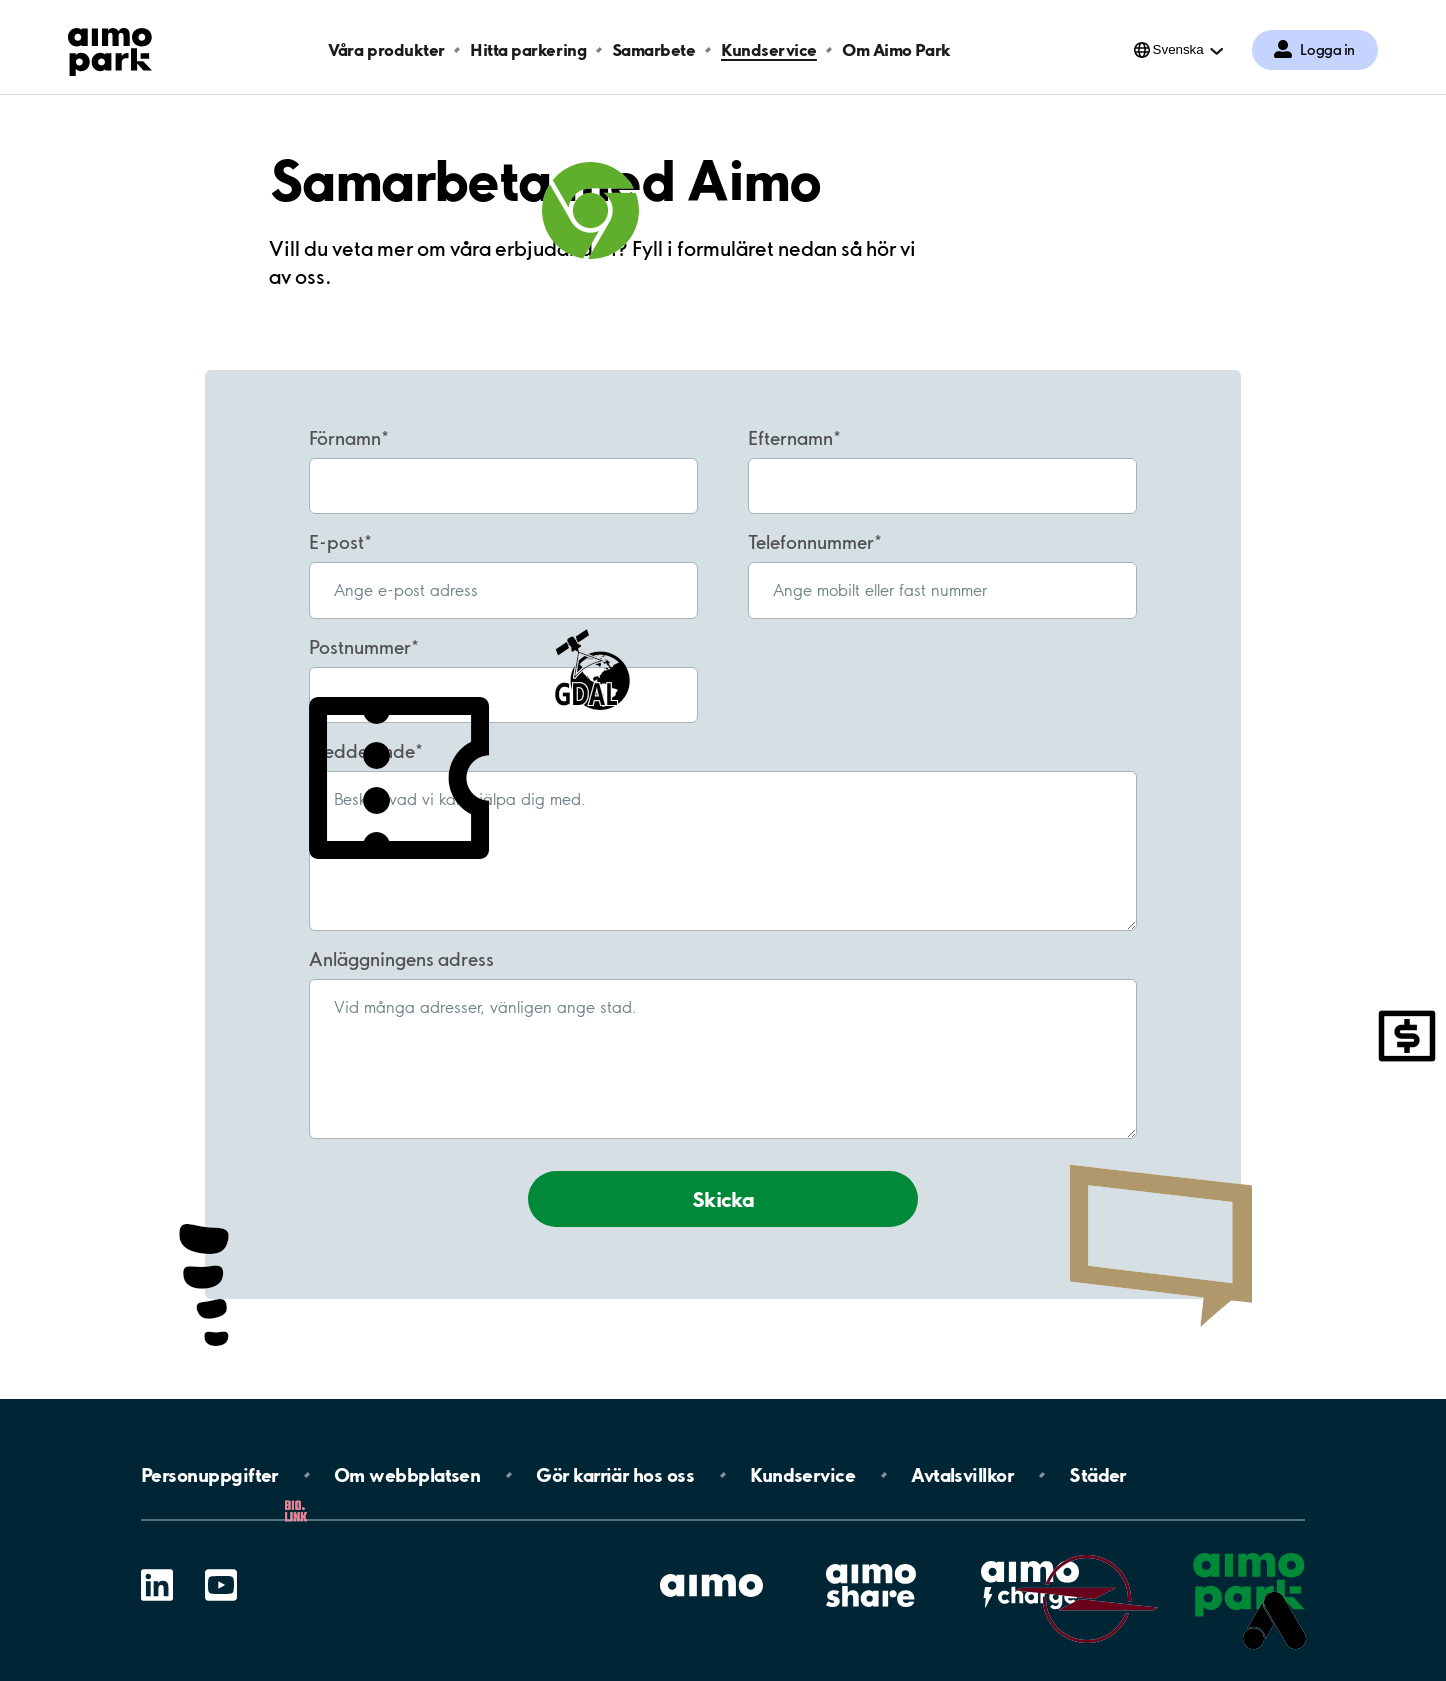 This screenshot has height=1681, width=1446. What do you see at coordinates (296, 1511) in the screenshot?
I see `link to biolink profile` at bounding box center [296, 1511].